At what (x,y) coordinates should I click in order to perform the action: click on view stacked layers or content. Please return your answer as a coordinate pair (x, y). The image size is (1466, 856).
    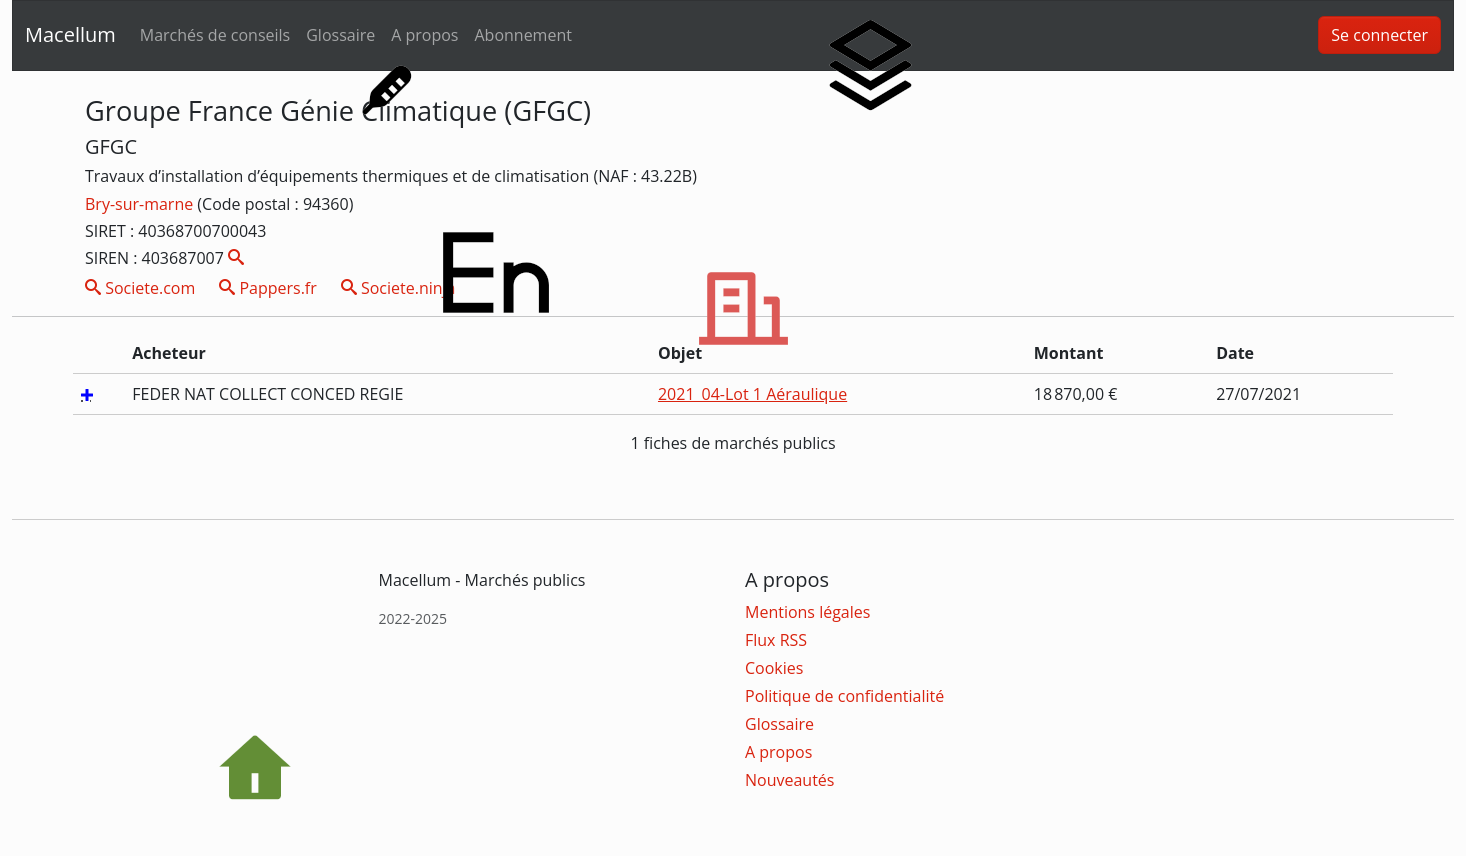
    Looking at the image, I should click on (870, 66).